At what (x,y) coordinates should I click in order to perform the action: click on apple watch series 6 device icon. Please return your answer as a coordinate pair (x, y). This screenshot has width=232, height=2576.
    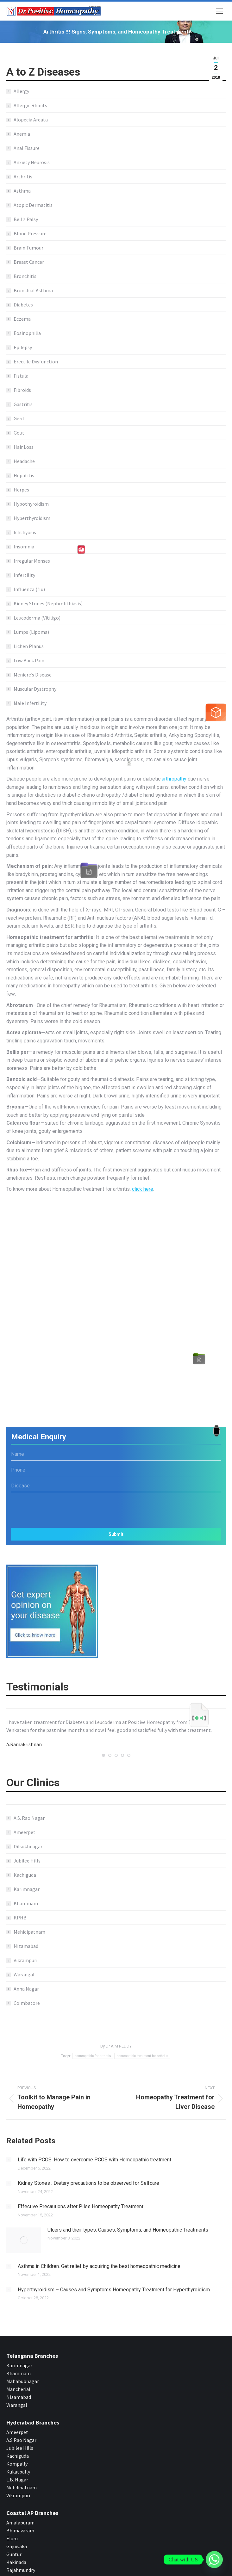
    Looking at the image, I should click on (216, 1431).